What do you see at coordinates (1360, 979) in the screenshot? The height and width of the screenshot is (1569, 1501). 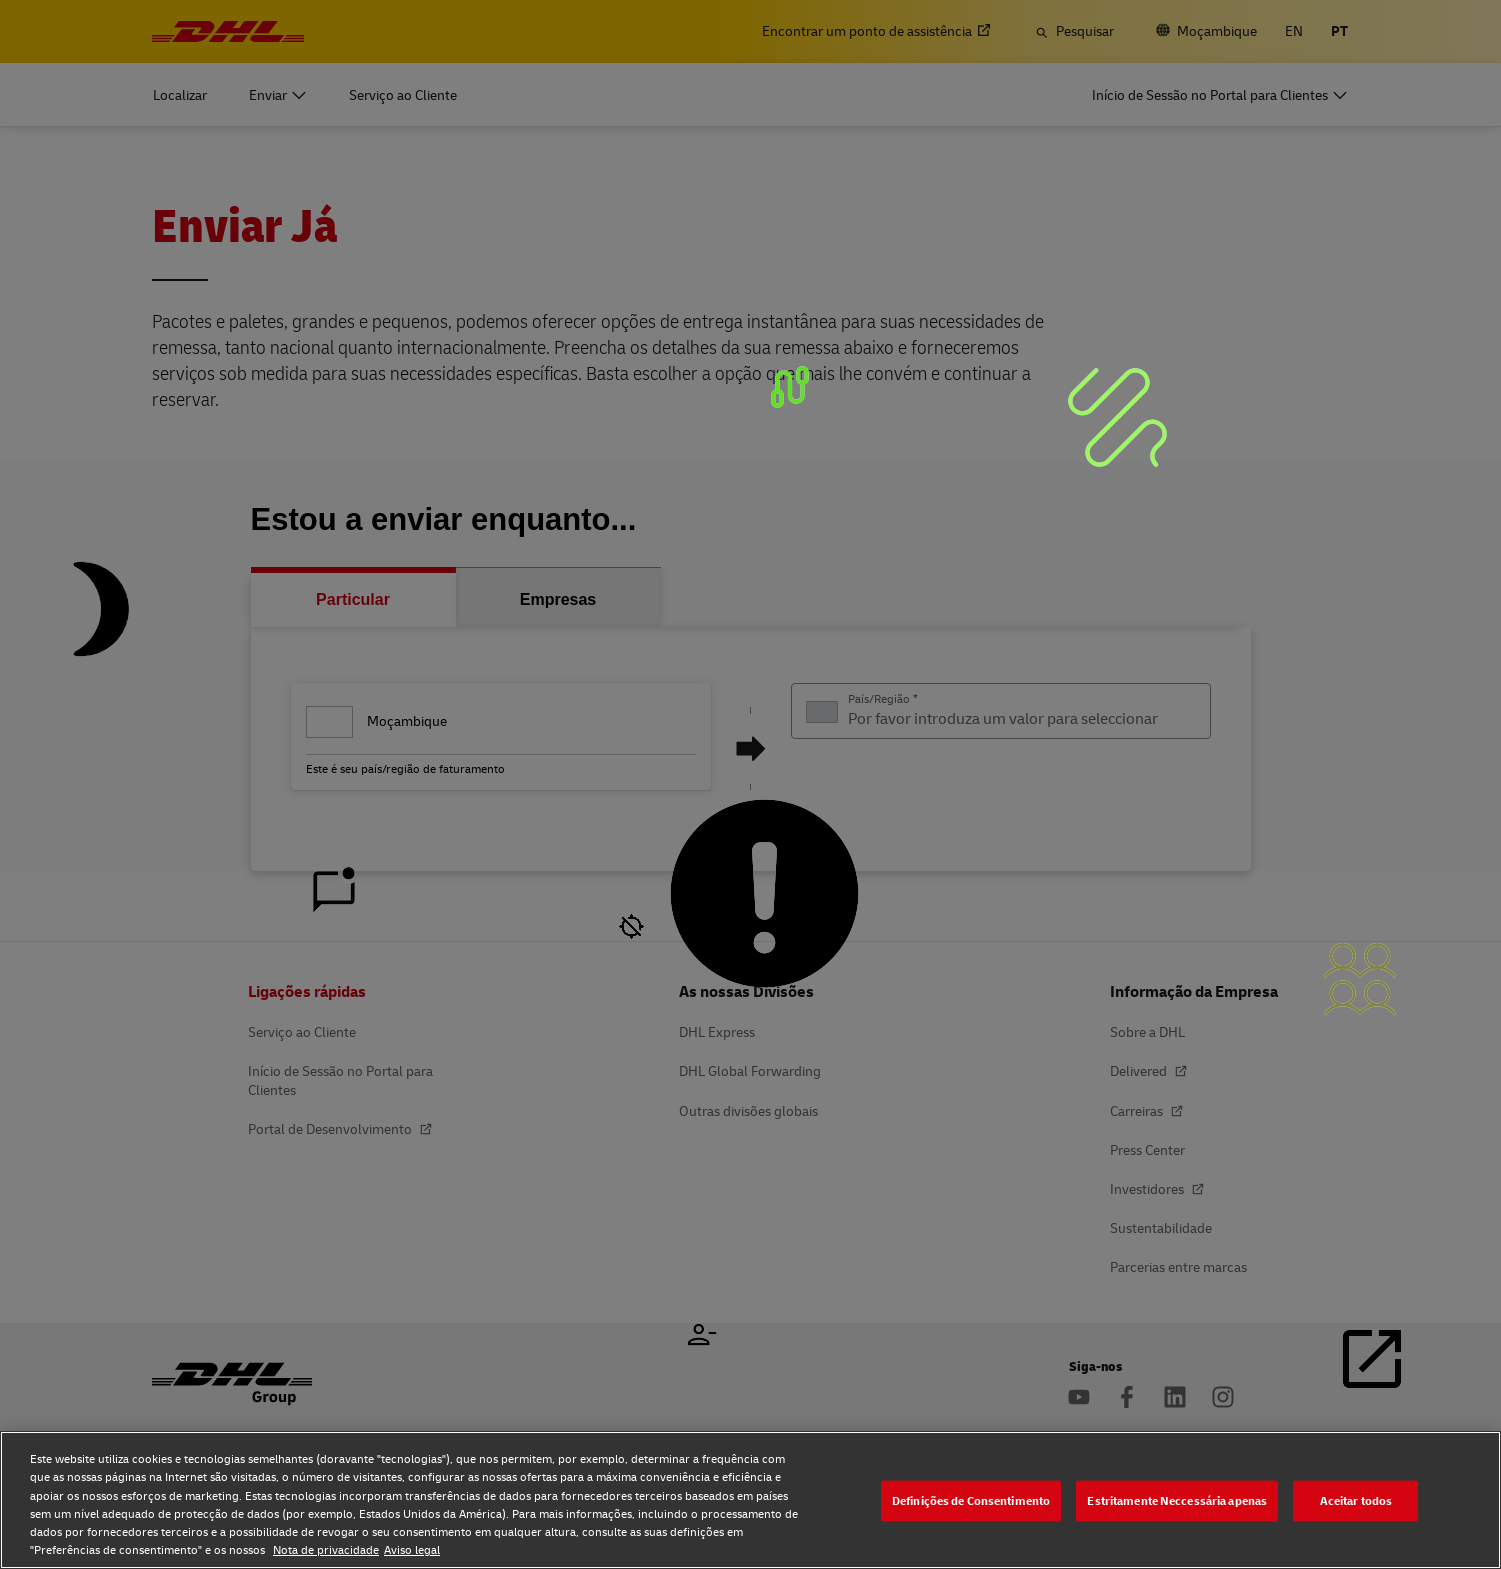 I see `view all team members` at bounding box center [1360, 979].